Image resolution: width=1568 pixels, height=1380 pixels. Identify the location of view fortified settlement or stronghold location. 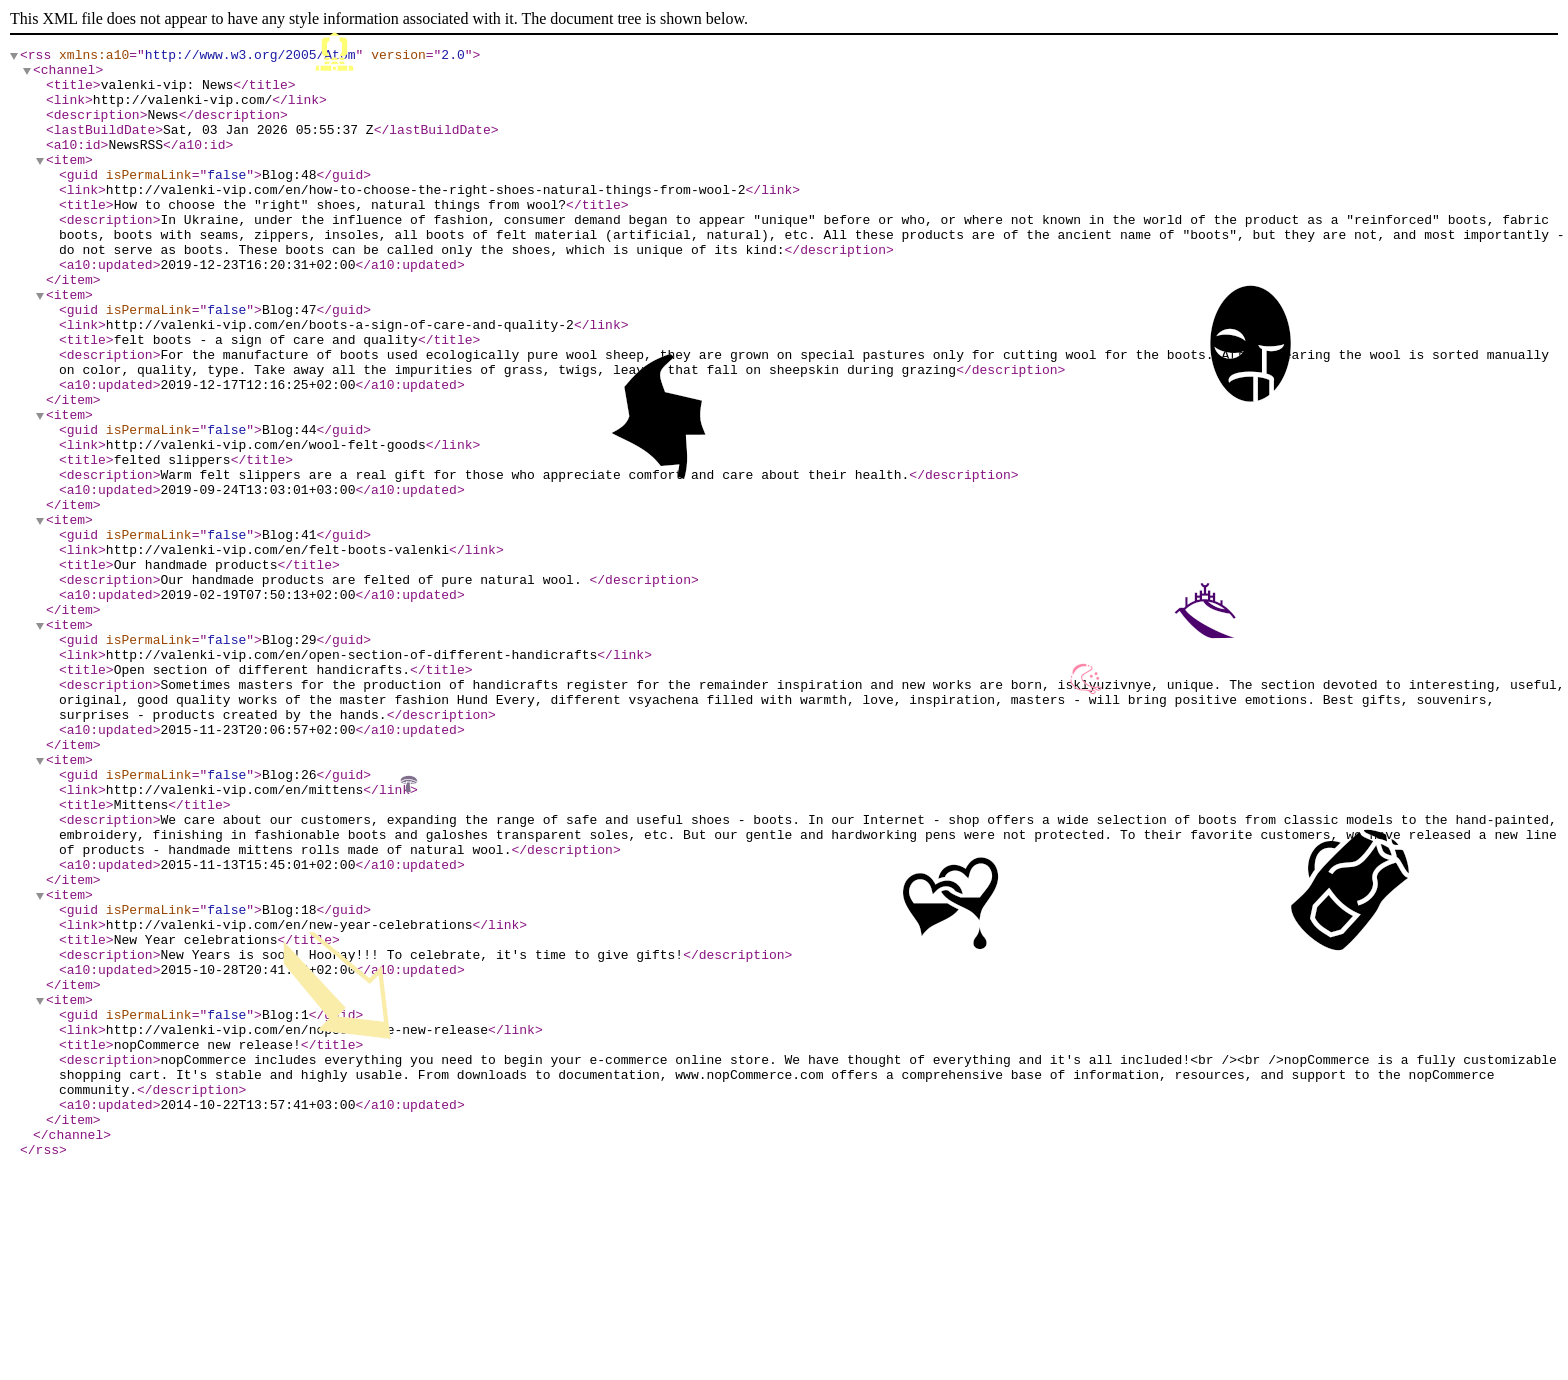
(1205, 609).